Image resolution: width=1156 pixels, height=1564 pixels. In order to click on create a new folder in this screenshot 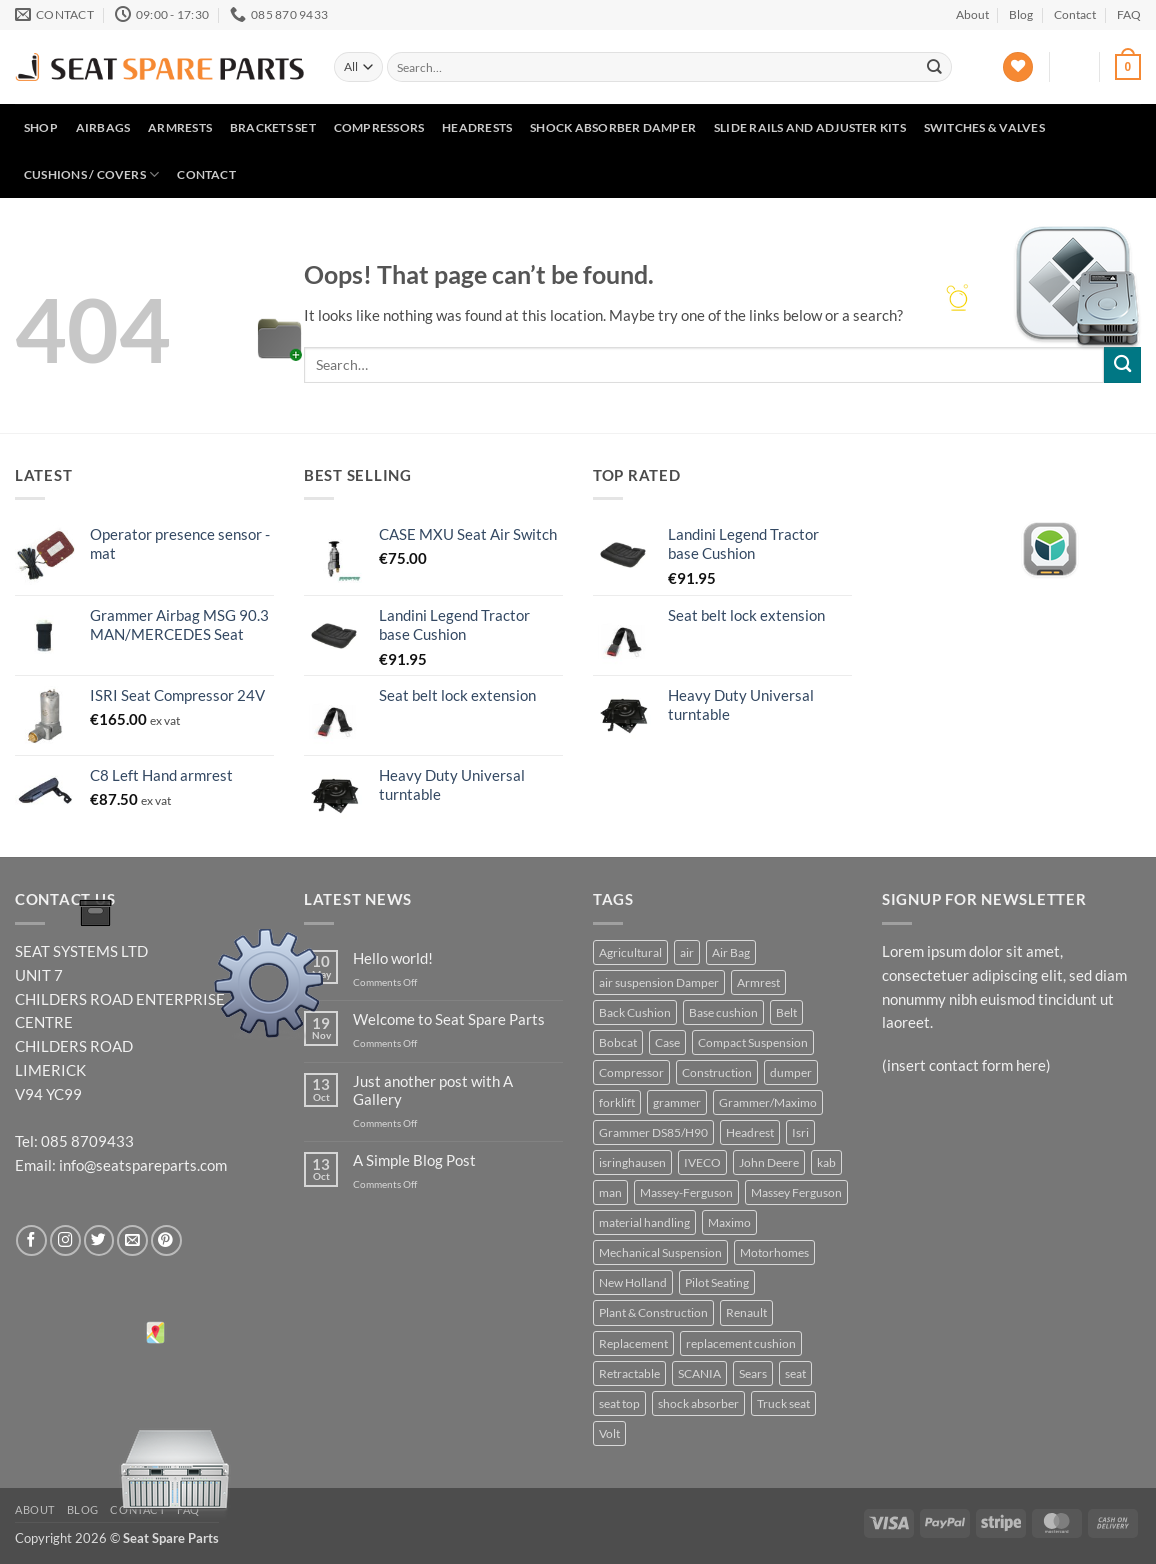, I will do `click(279, 338)`.